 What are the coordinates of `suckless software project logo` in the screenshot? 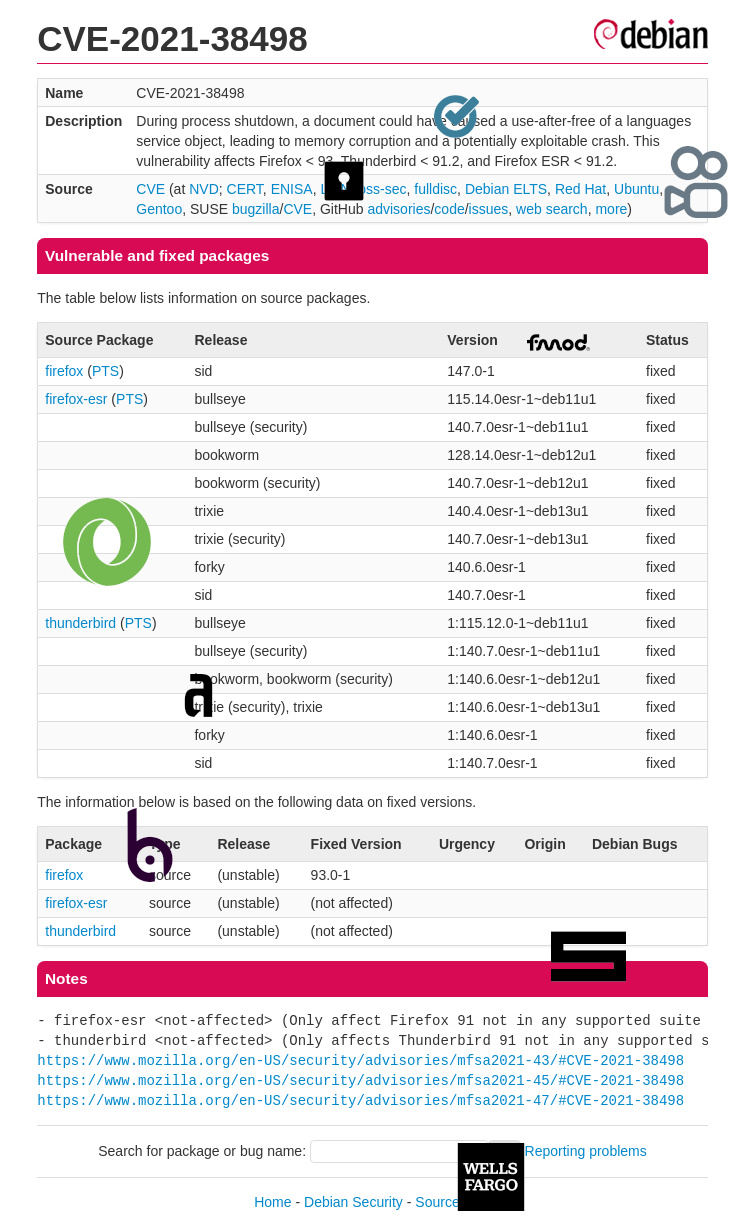 It's located at (588, 956).